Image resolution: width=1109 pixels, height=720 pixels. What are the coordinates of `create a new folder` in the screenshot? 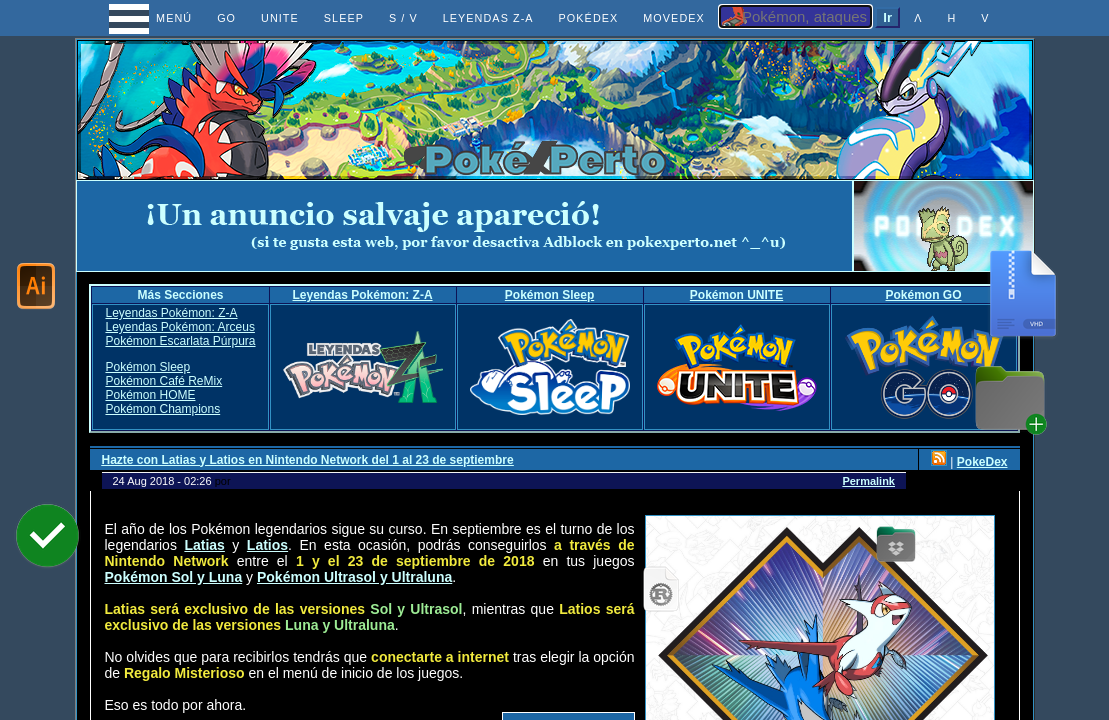 It's located at (1010, 398).